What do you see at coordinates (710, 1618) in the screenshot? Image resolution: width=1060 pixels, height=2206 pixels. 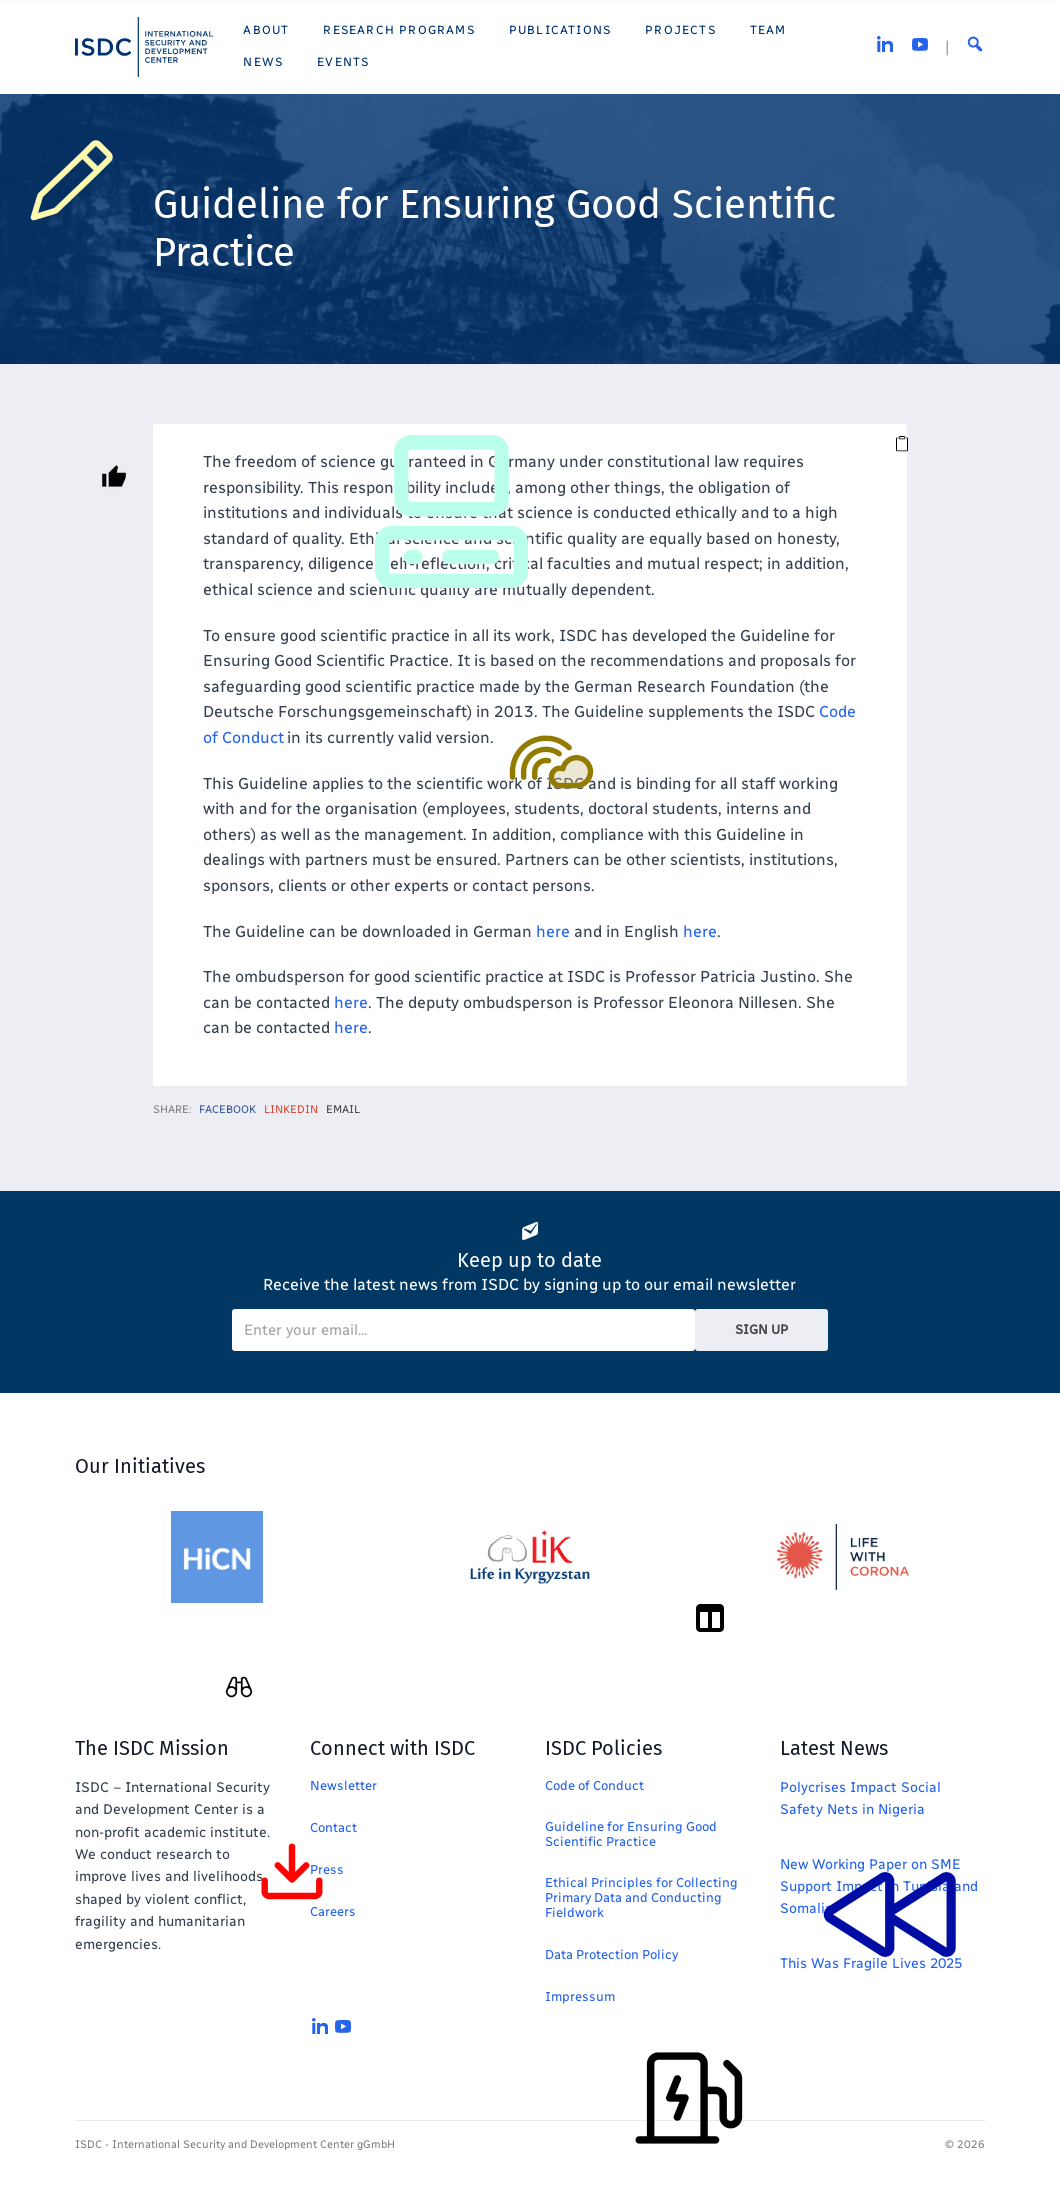 I see `switch to column view layout` at bounding box center [710, 1618].